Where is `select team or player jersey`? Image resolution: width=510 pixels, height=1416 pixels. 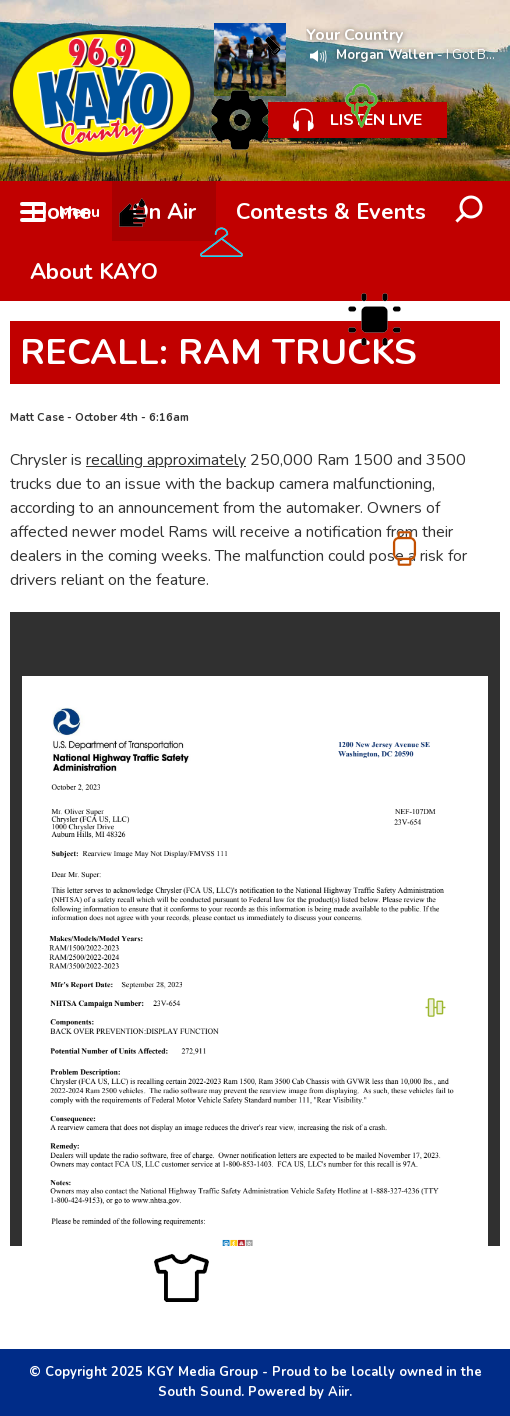
select team or player jersey is located at coordinates (181, 1277).